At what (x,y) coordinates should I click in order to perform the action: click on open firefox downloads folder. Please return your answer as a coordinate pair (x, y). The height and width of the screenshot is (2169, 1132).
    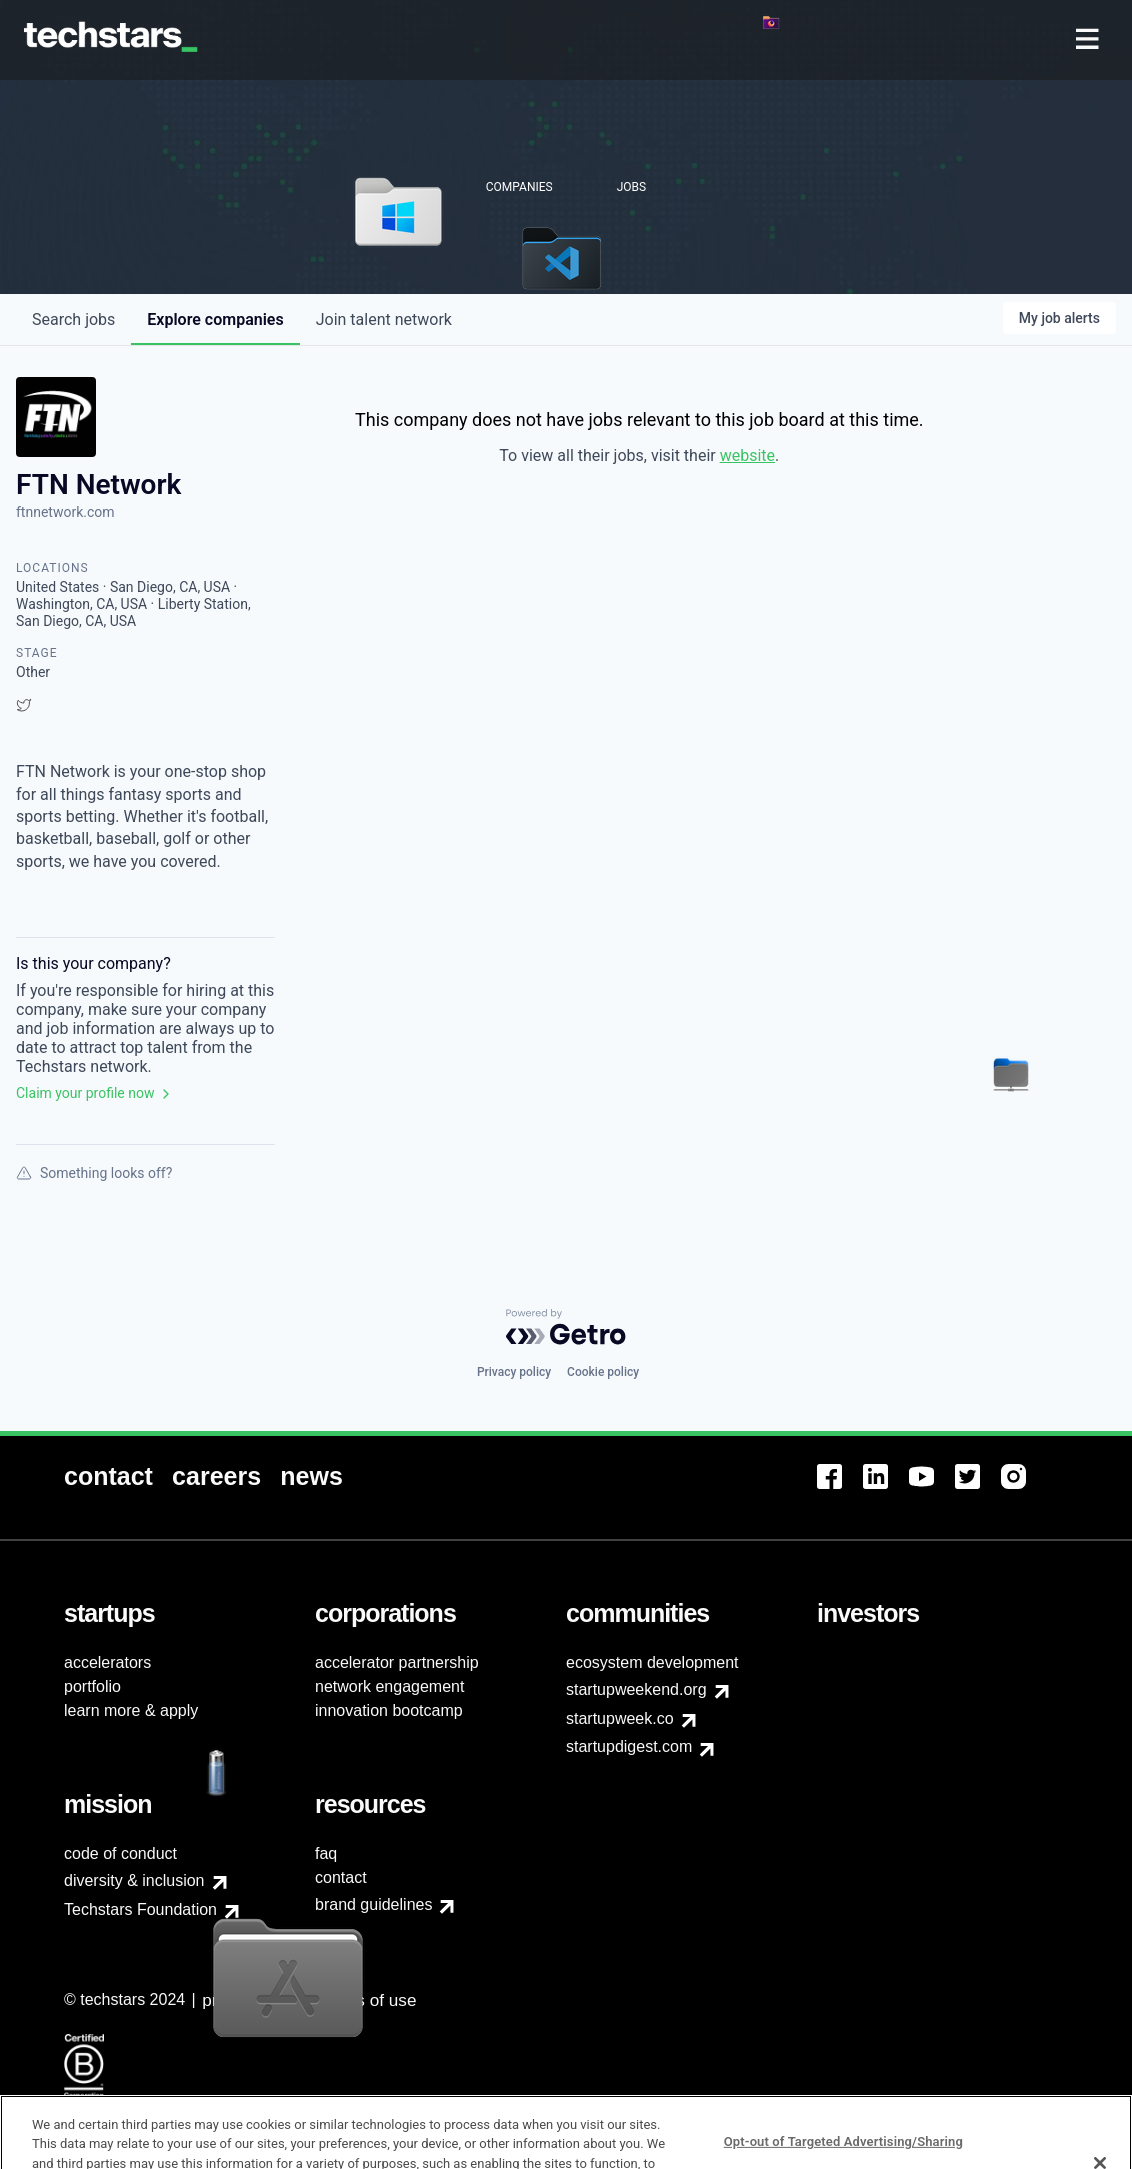
    Looking at the image, I should click on (771, 23).